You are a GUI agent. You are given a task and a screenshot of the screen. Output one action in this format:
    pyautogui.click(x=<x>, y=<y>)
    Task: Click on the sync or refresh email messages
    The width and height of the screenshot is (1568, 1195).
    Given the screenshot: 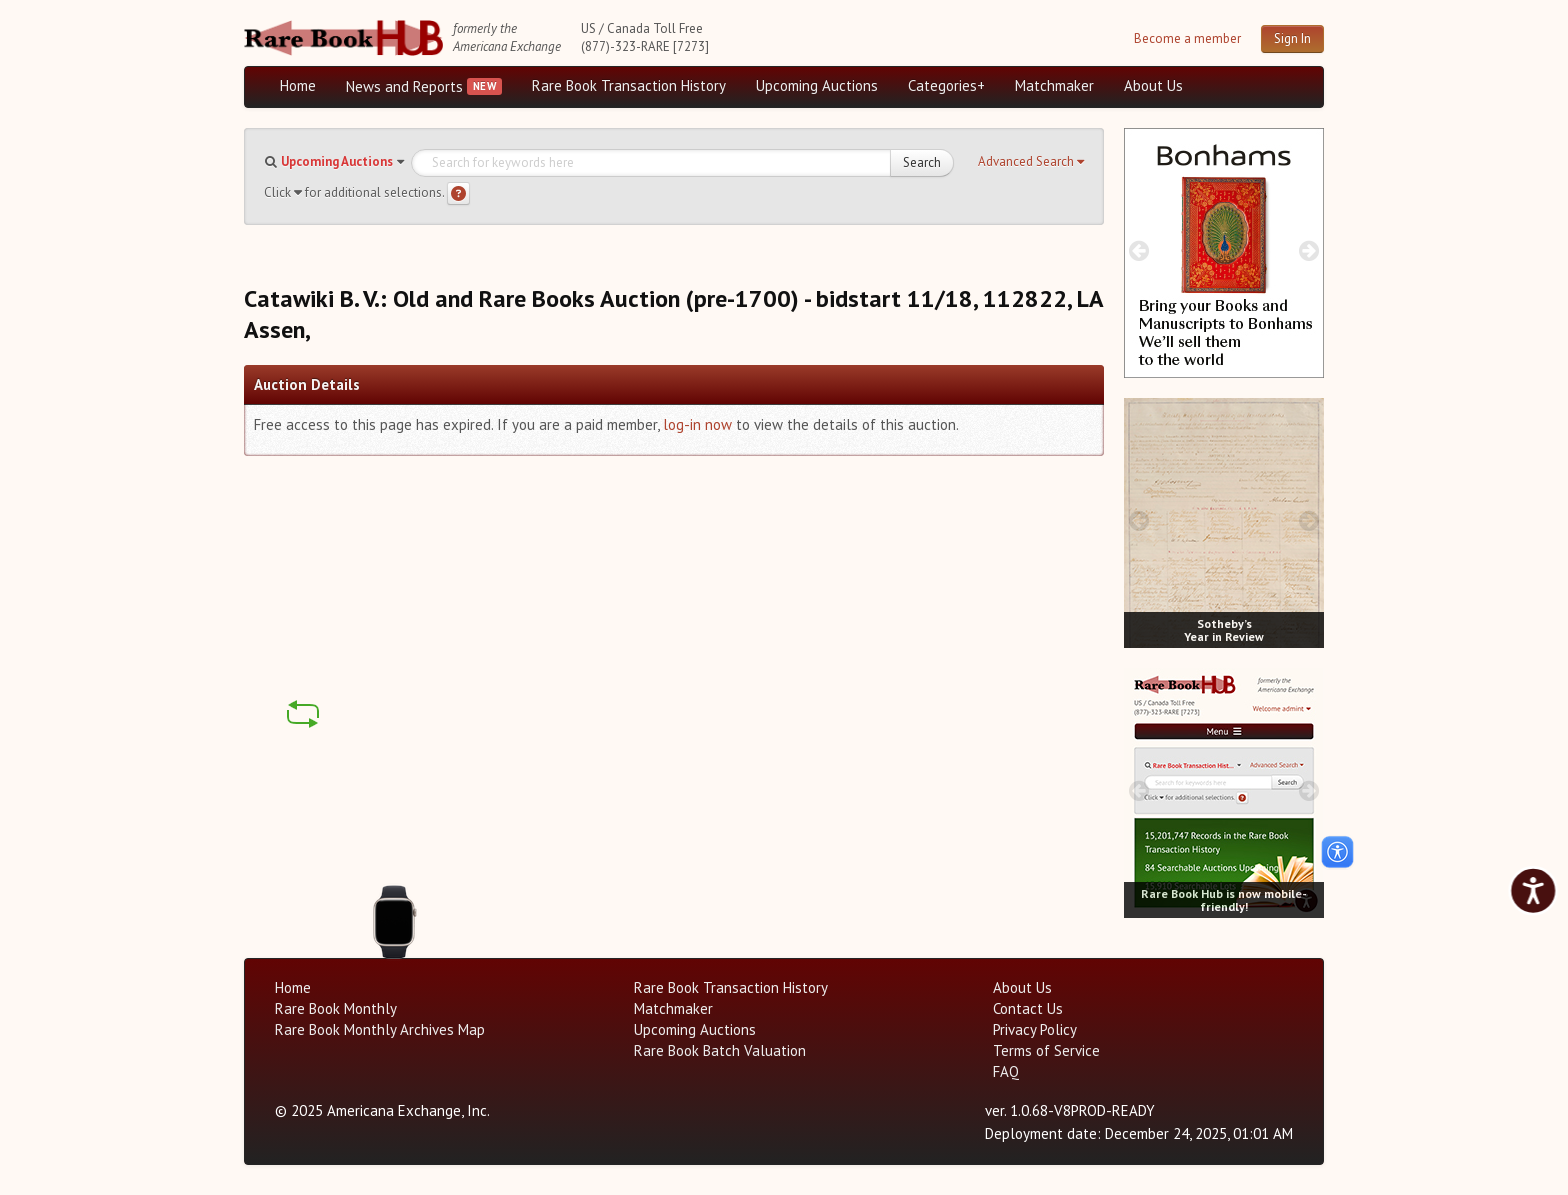 What is the action you would take?
    pyautogui.click(x=303, y=714)
    